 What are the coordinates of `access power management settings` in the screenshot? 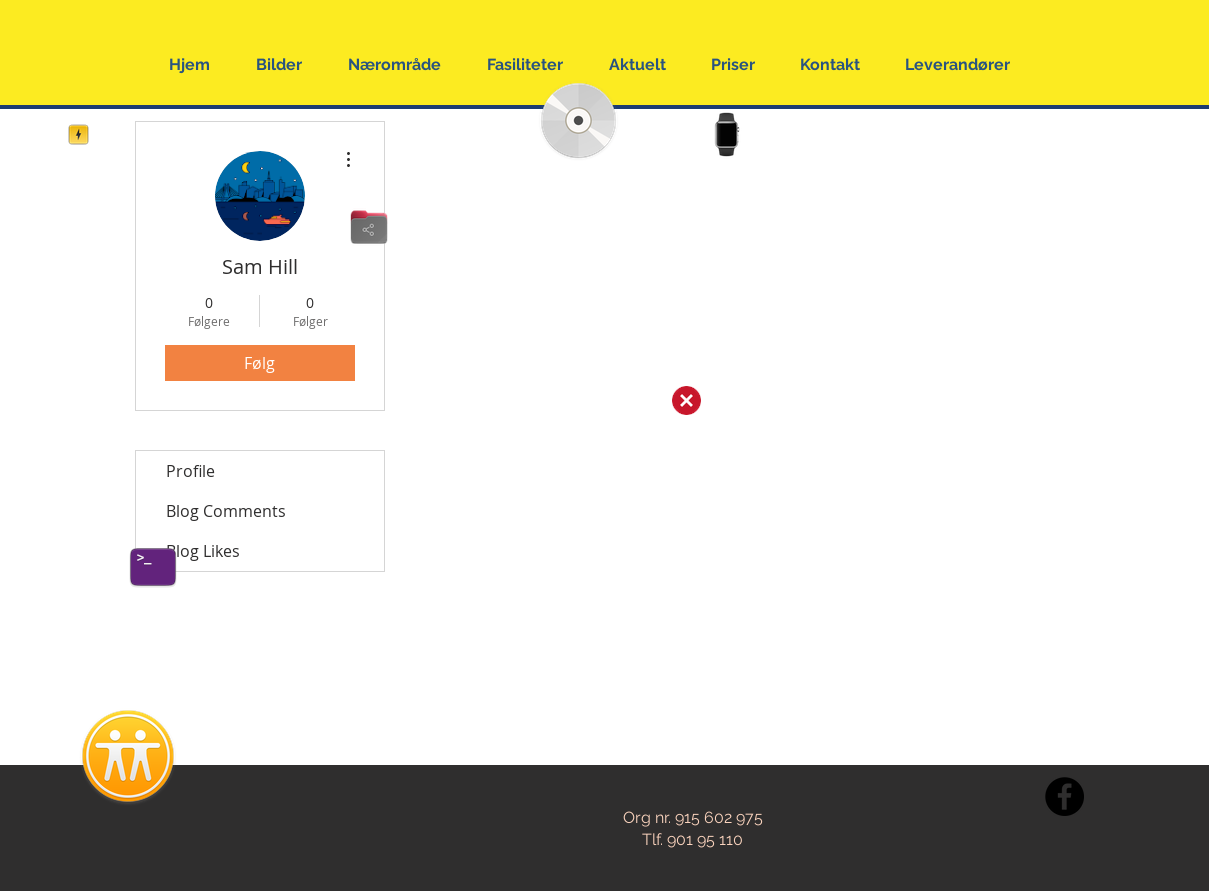 It's located at (78, 134).